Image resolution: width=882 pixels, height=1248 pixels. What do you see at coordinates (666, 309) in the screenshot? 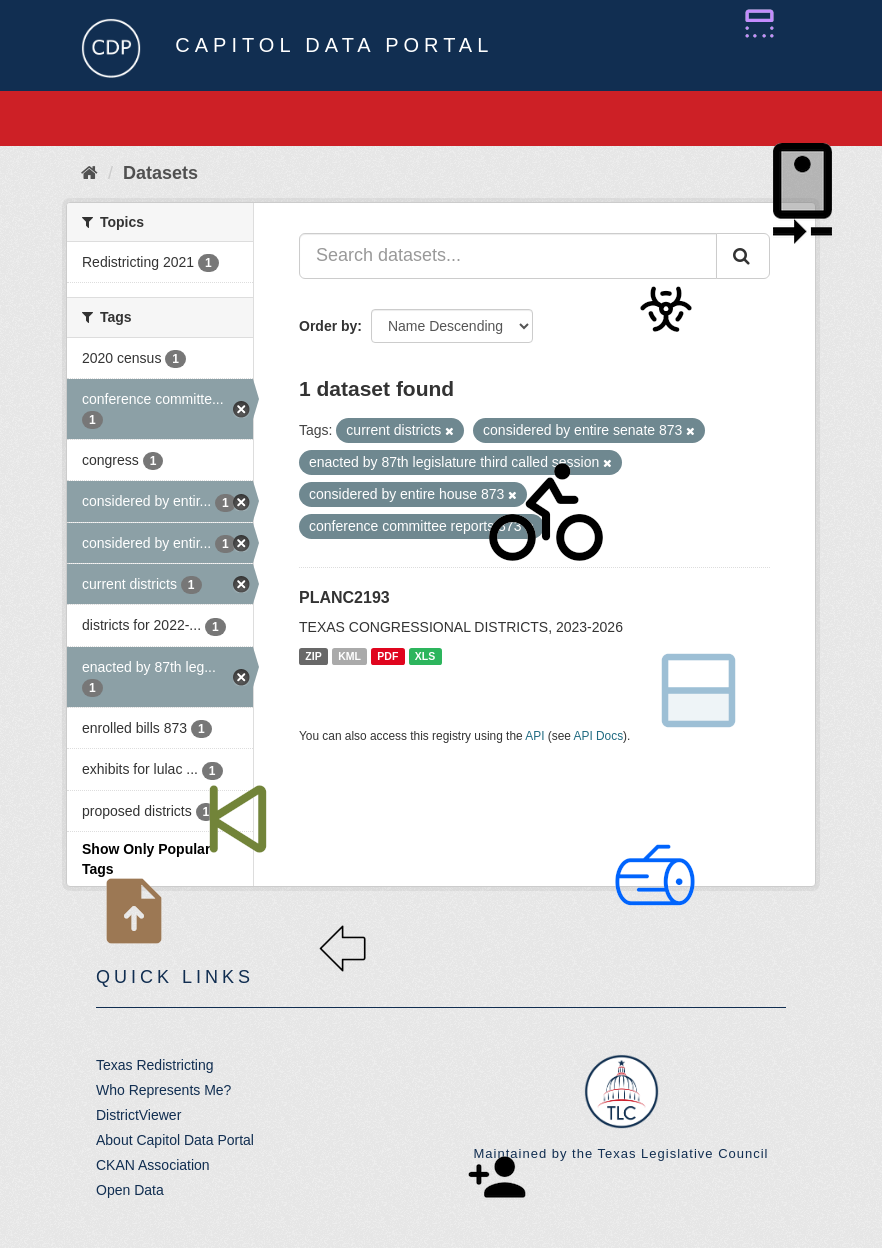
I see `indicates hazardous or dangerous content` at bounding box center [666, 309].